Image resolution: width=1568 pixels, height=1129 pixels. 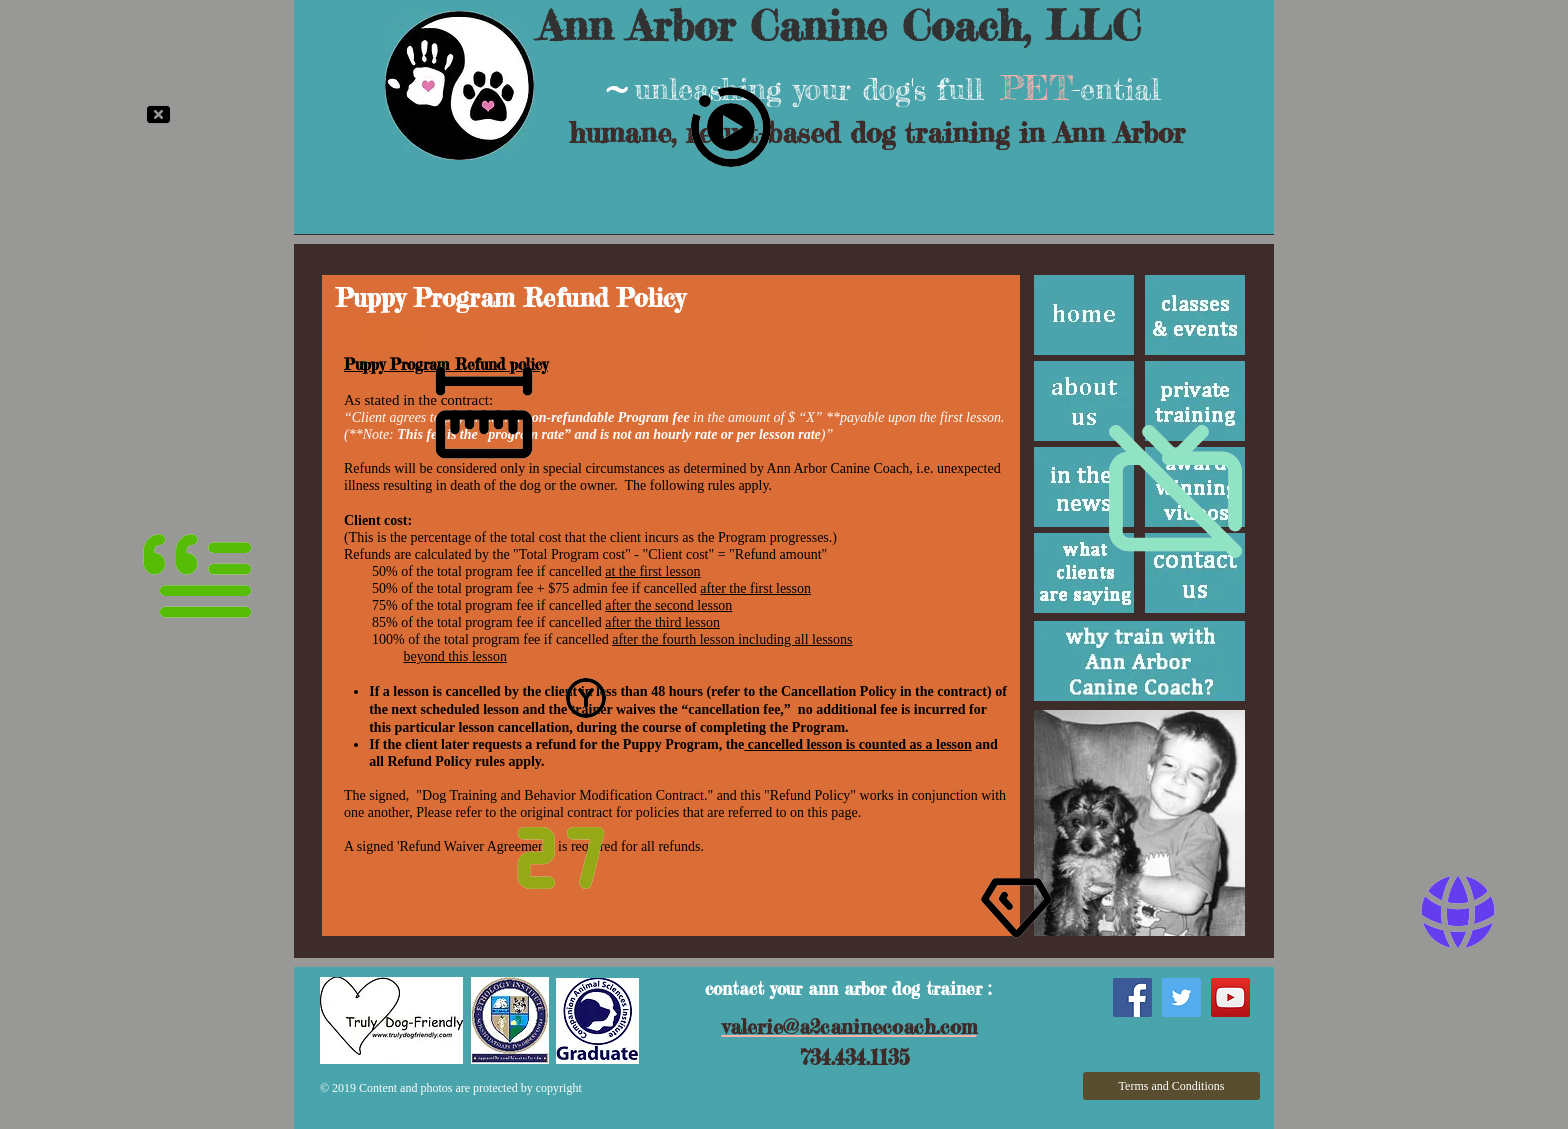 What do you see at coordinates (197, 574) in the screenshot?
I see `insert a blockquote` at bounding box center [197, 574].